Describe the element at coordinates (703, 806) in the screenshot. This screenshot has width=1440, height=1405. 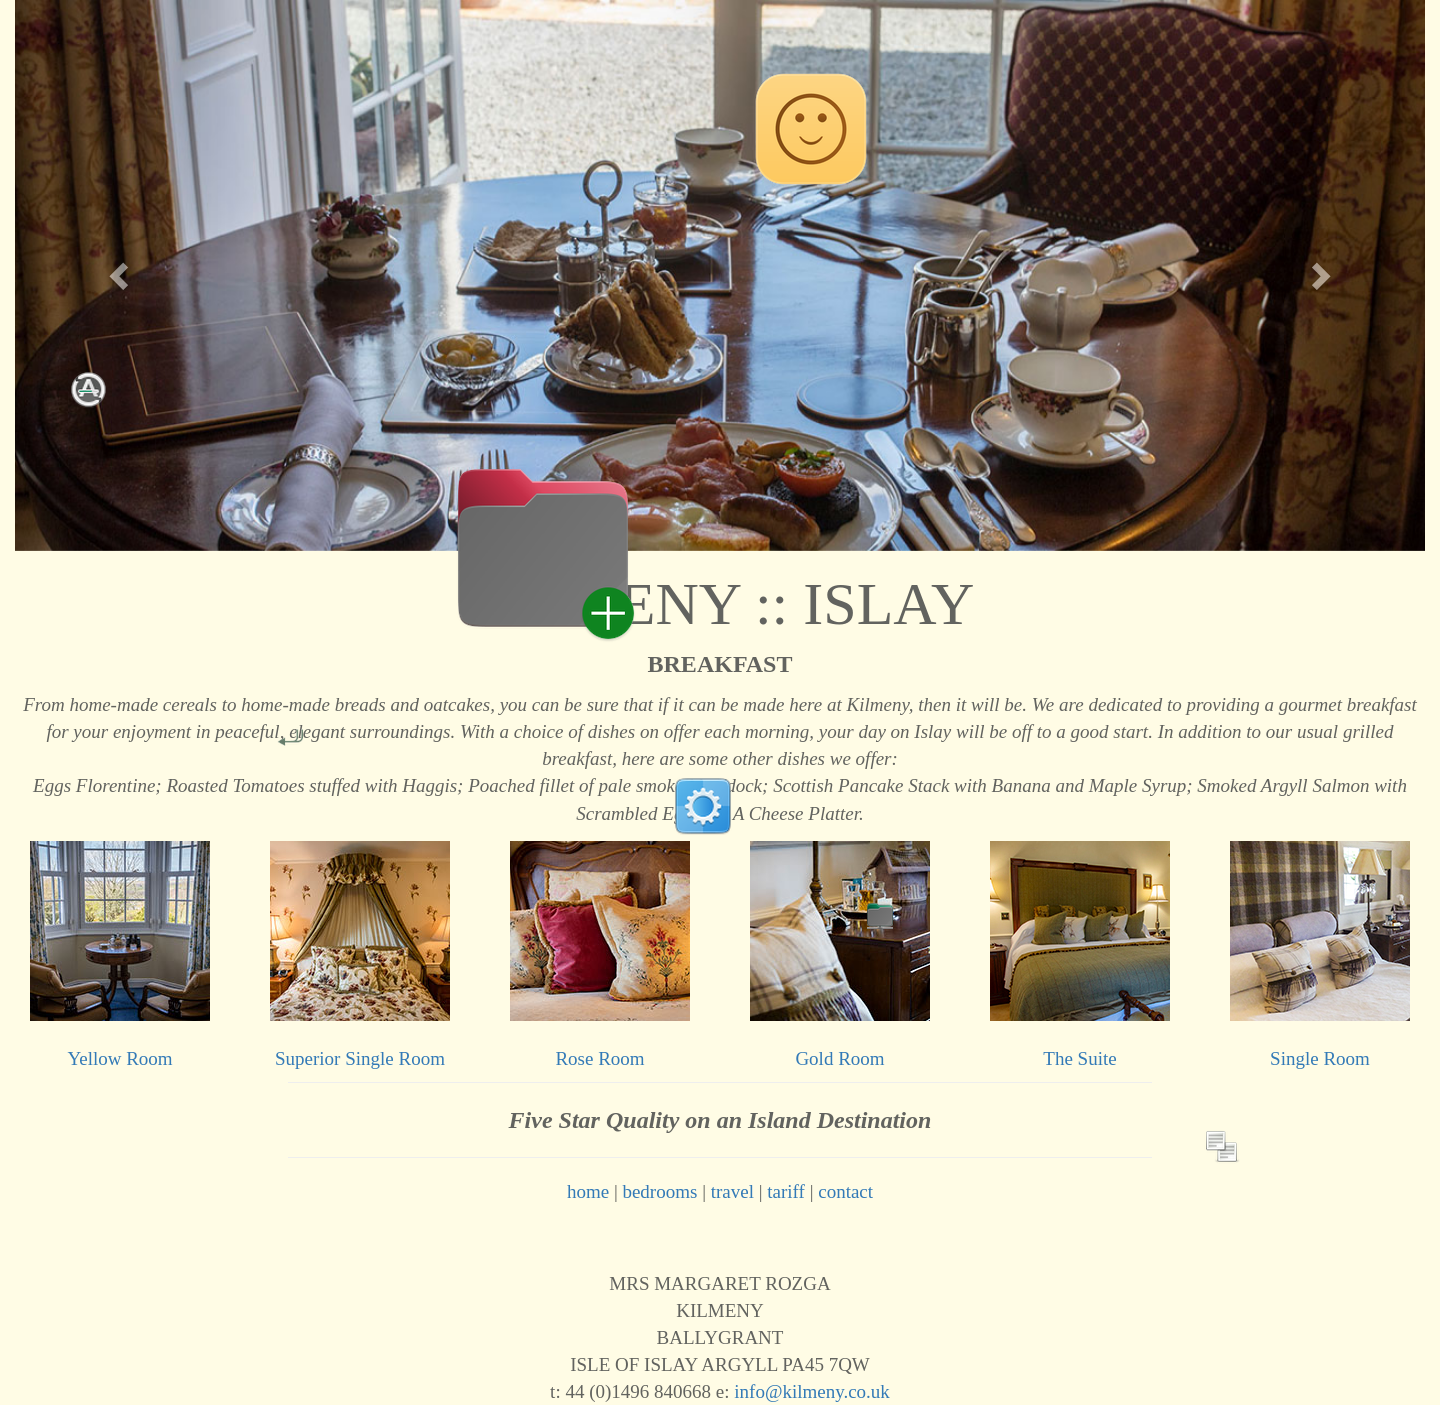
I see `access system application settings` at that location.